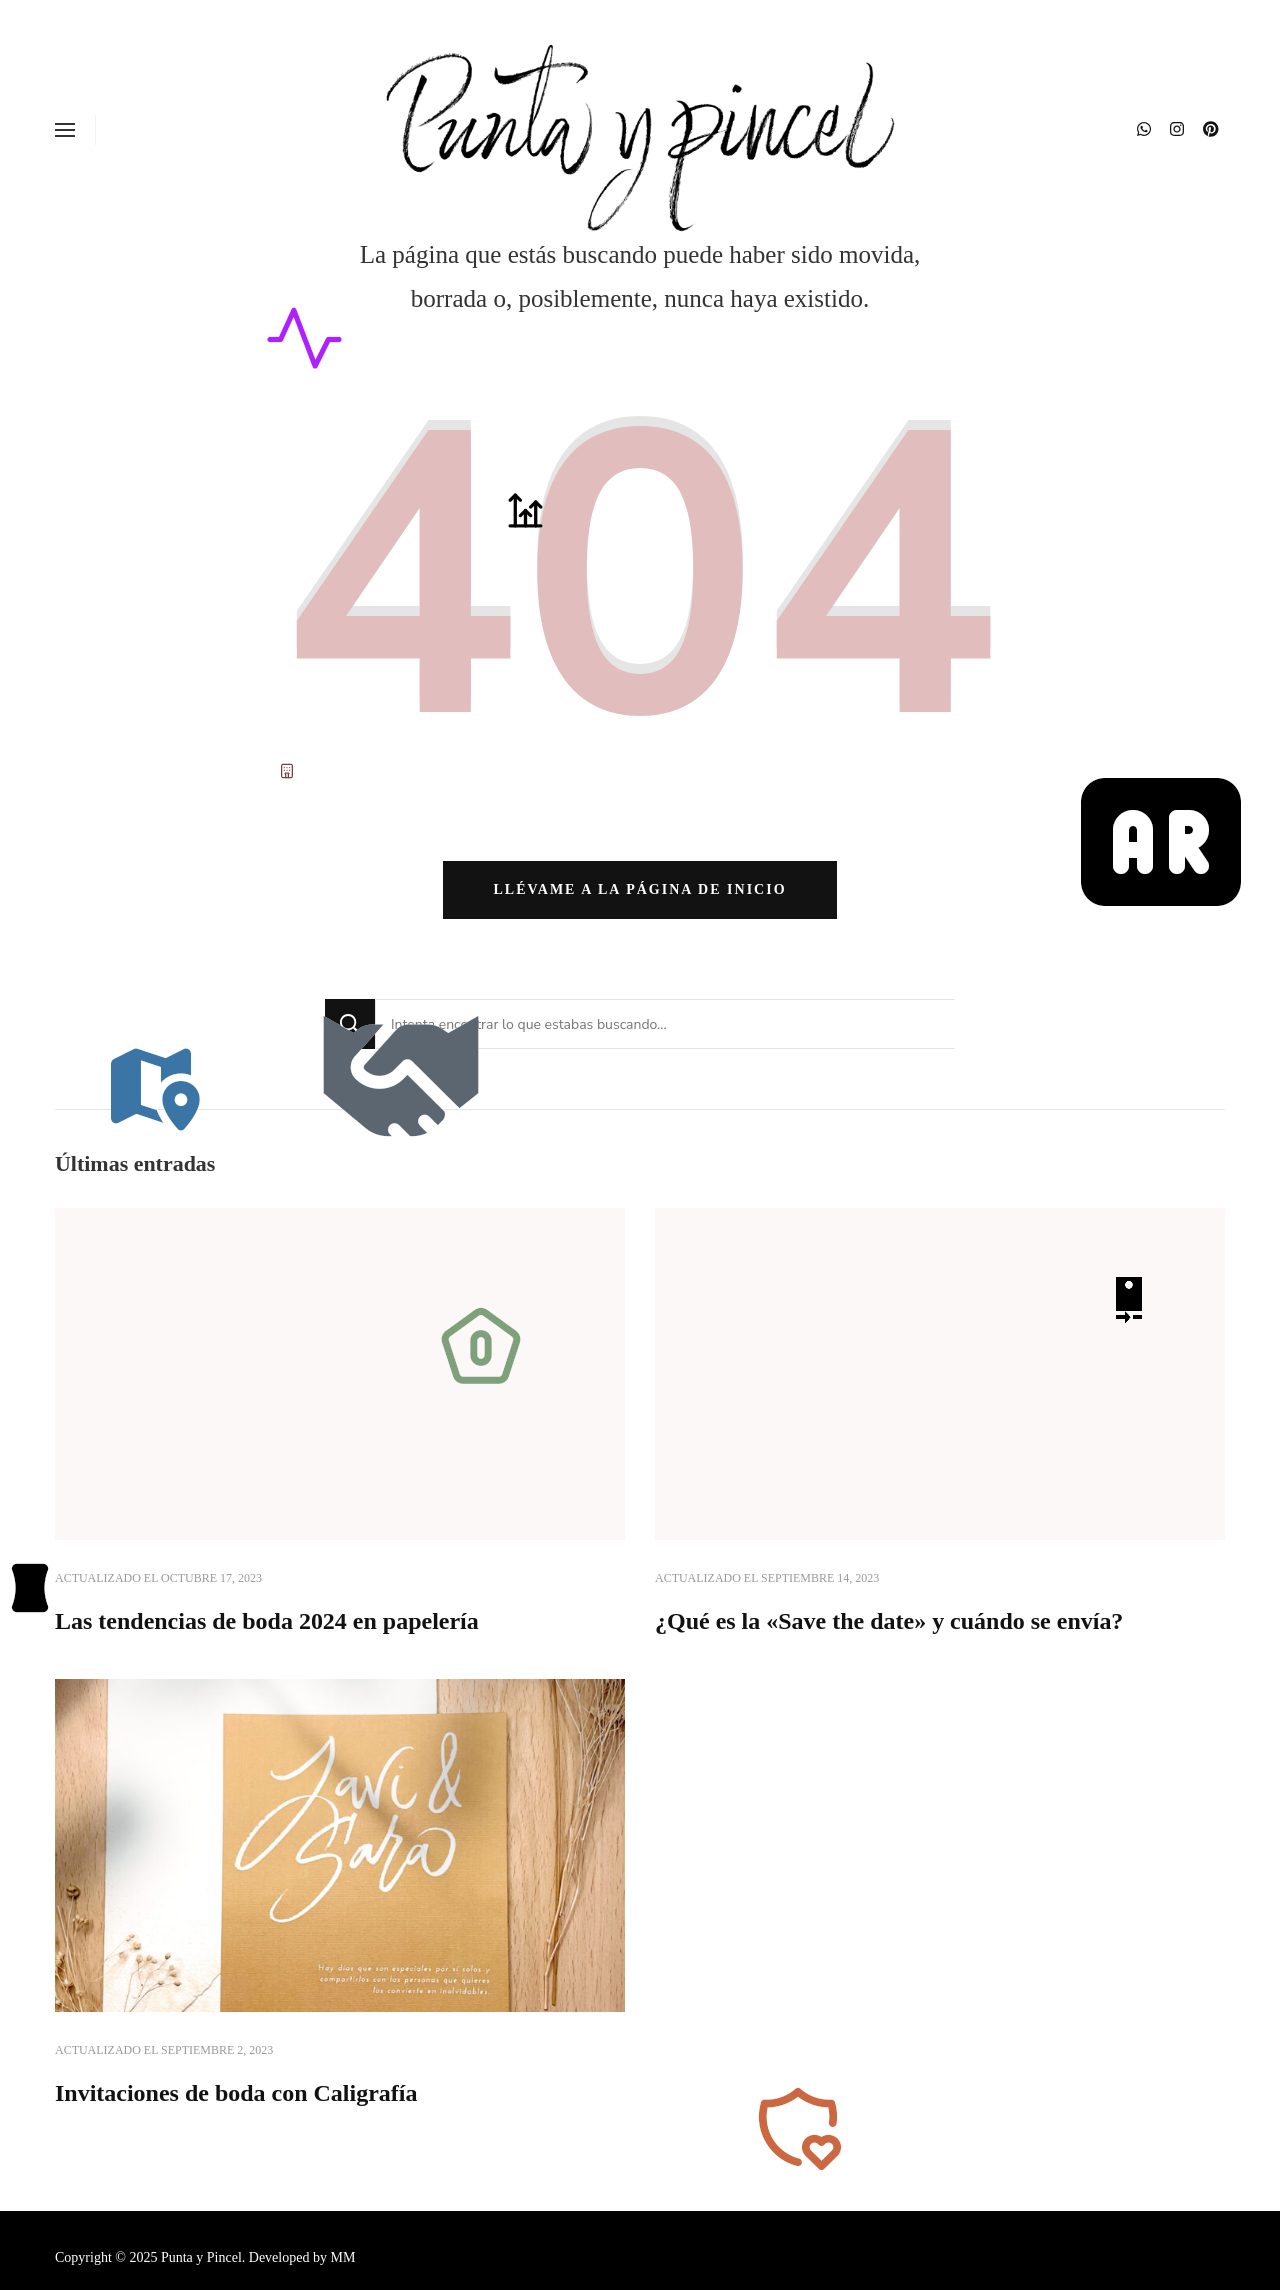  I want to click on switch to vertical panorama mode, so click(30, 1588).